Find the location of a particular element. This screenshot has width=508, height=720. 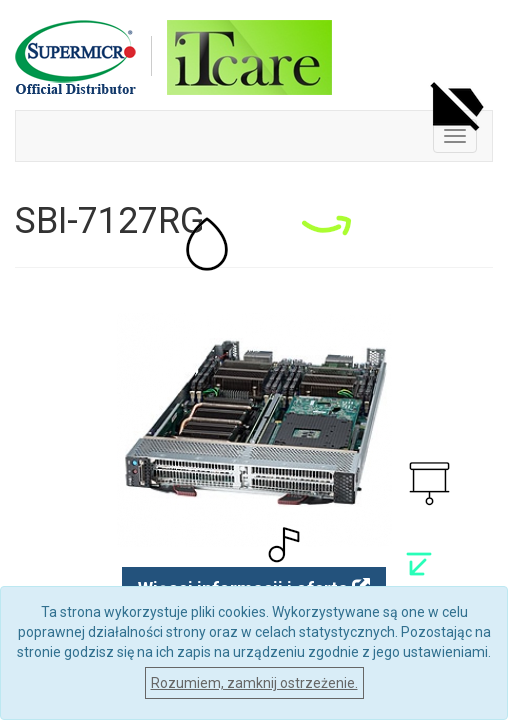

remove a label or tag is located at coordinates (457, 107).